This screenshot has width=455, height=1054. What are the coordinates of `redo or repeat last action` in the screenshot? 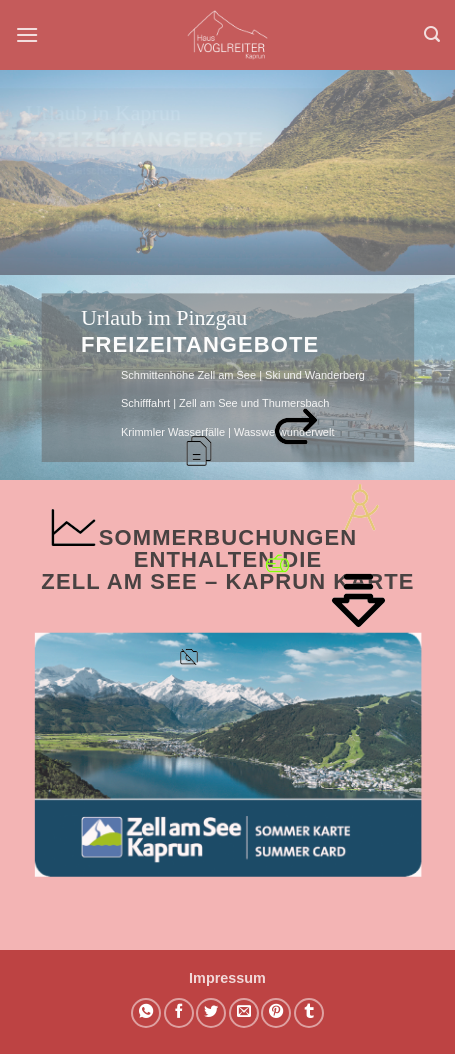 It's located at (296, 428).